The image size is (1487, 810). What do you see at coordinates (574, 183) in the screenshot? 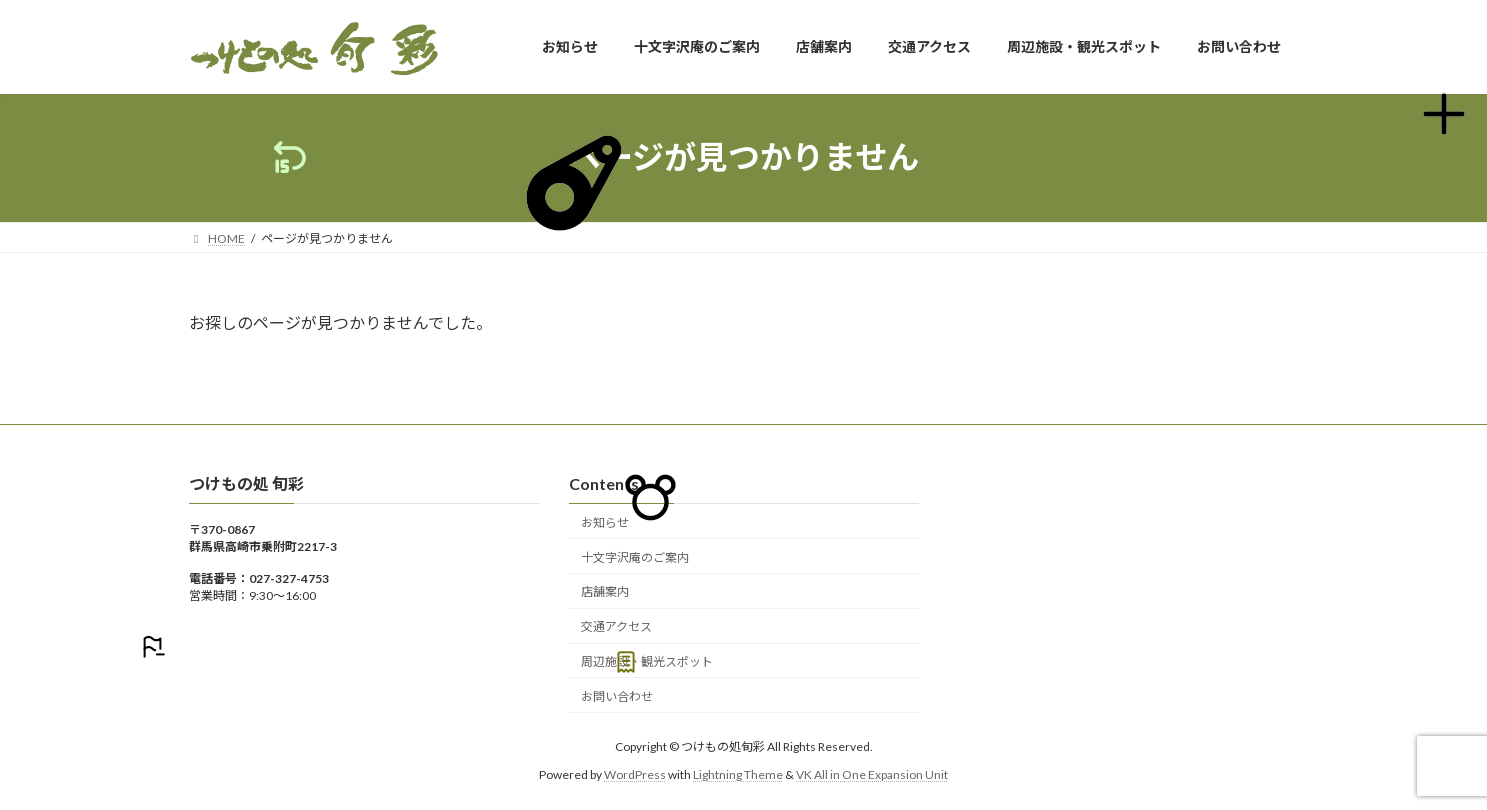
I see `view or manage digital assets` at bounding box center [574, 183].